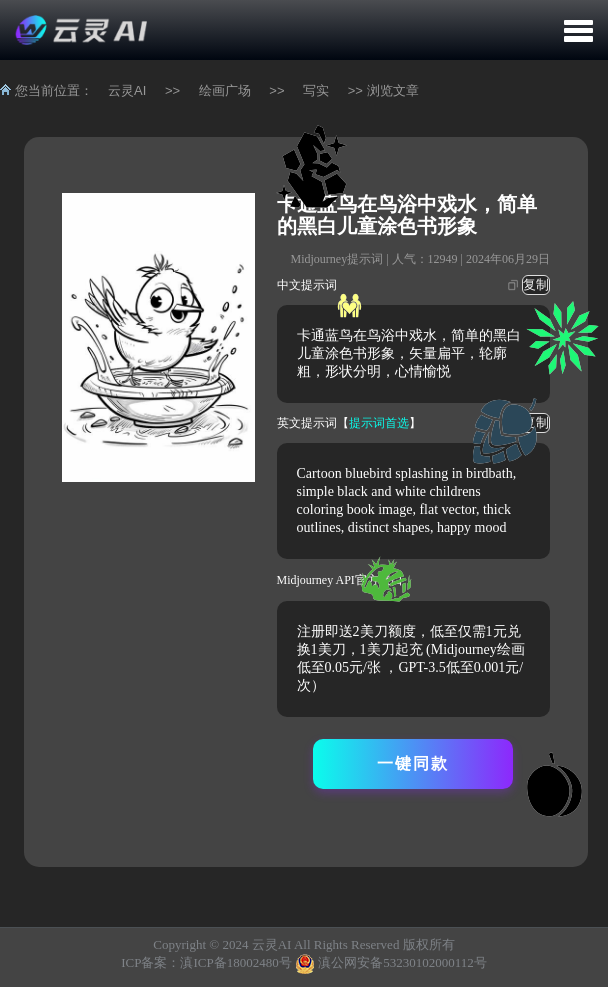 The height and width of the screenshot is (987, 608). I want to click on indicates beer or brewing-related content, so click(505, 431).